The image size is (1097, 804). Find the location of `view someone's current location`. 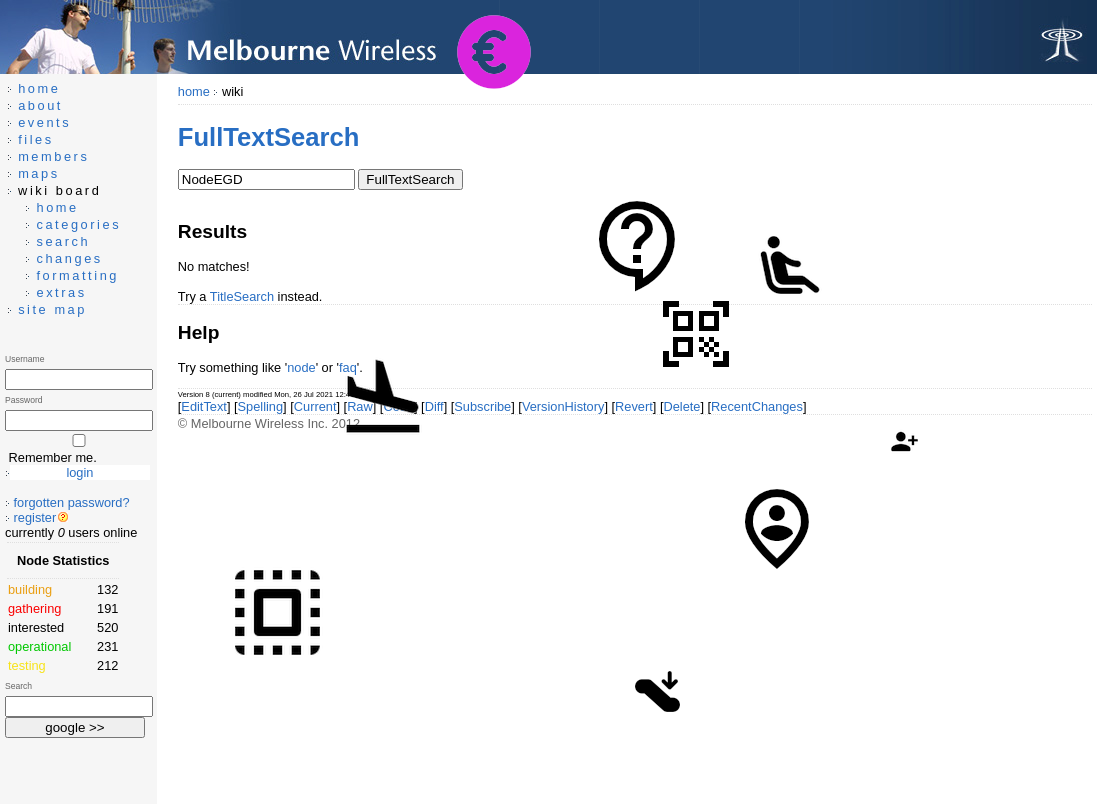

view someone's current location is located at coordinates (777, 529).